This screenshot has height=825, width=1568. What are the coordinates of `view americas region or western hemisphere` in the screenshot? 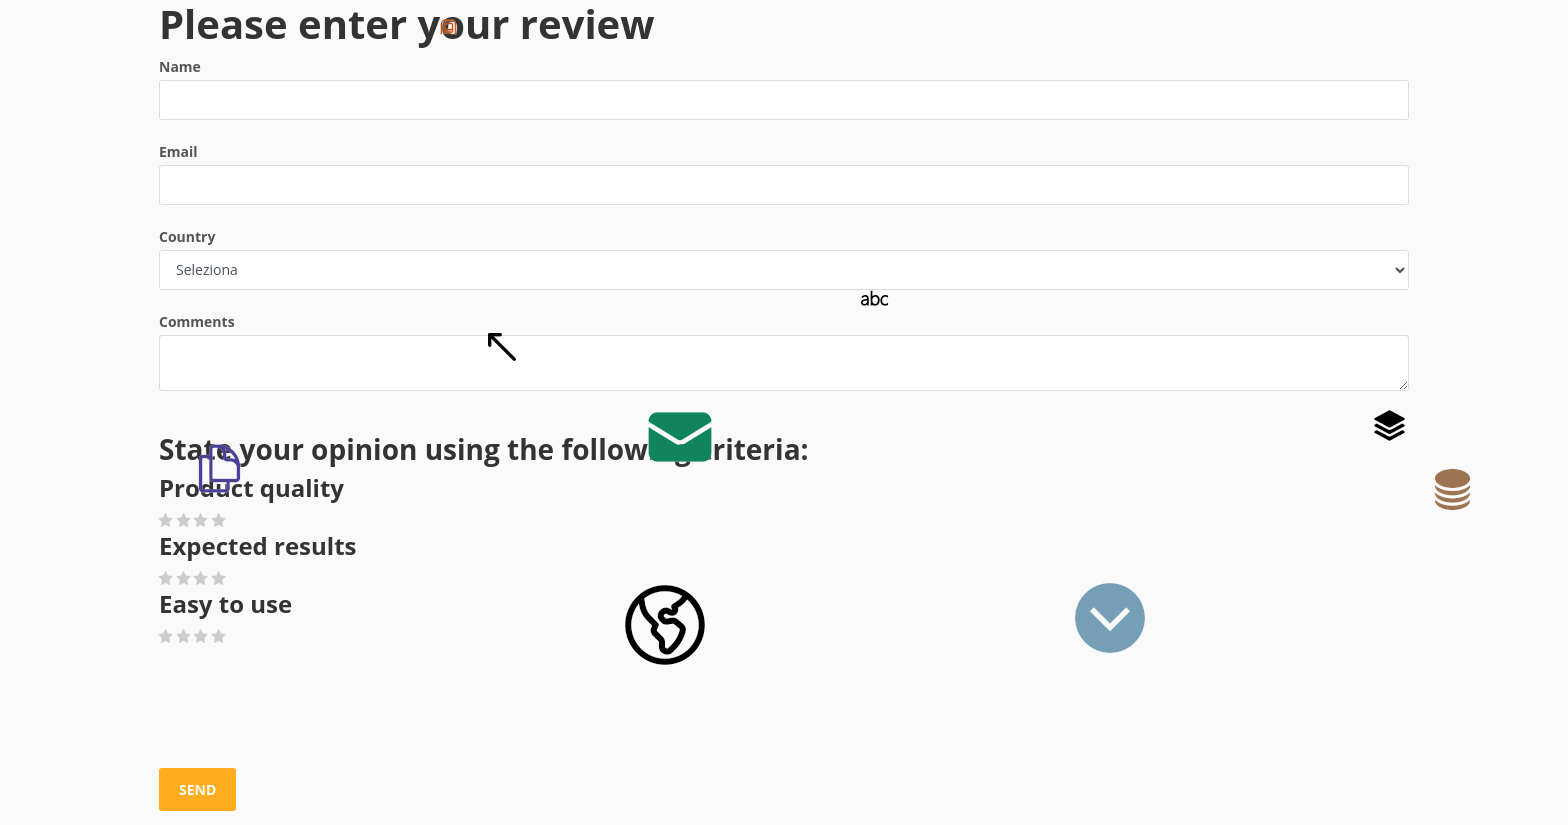 It's located at (665, 625).